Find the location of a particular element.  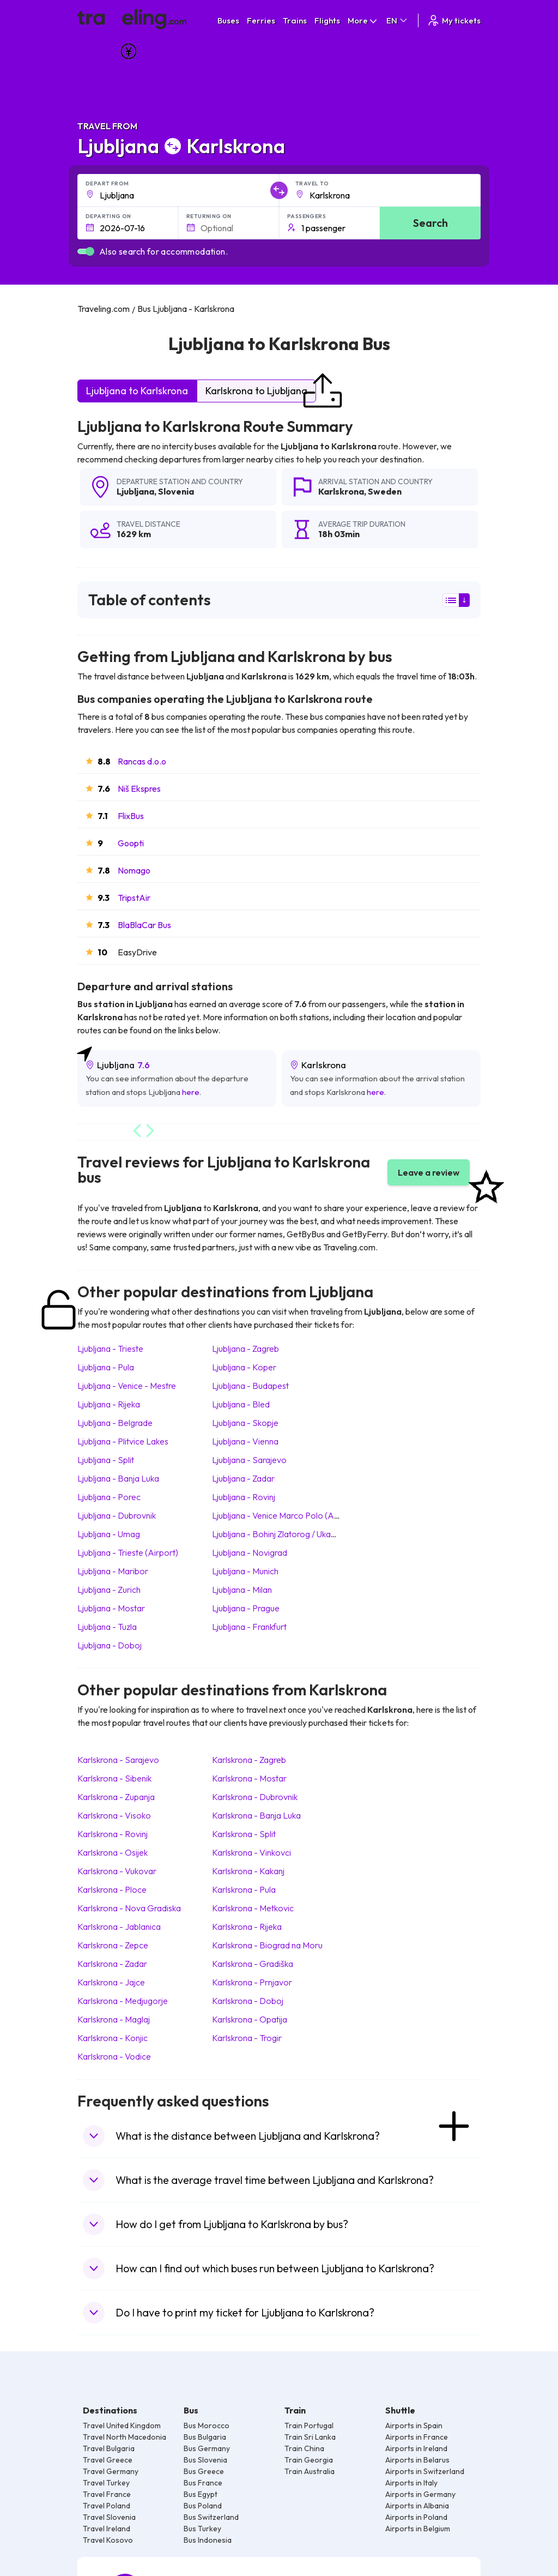

get directions to current destination is located at coordinates (84, 1054).